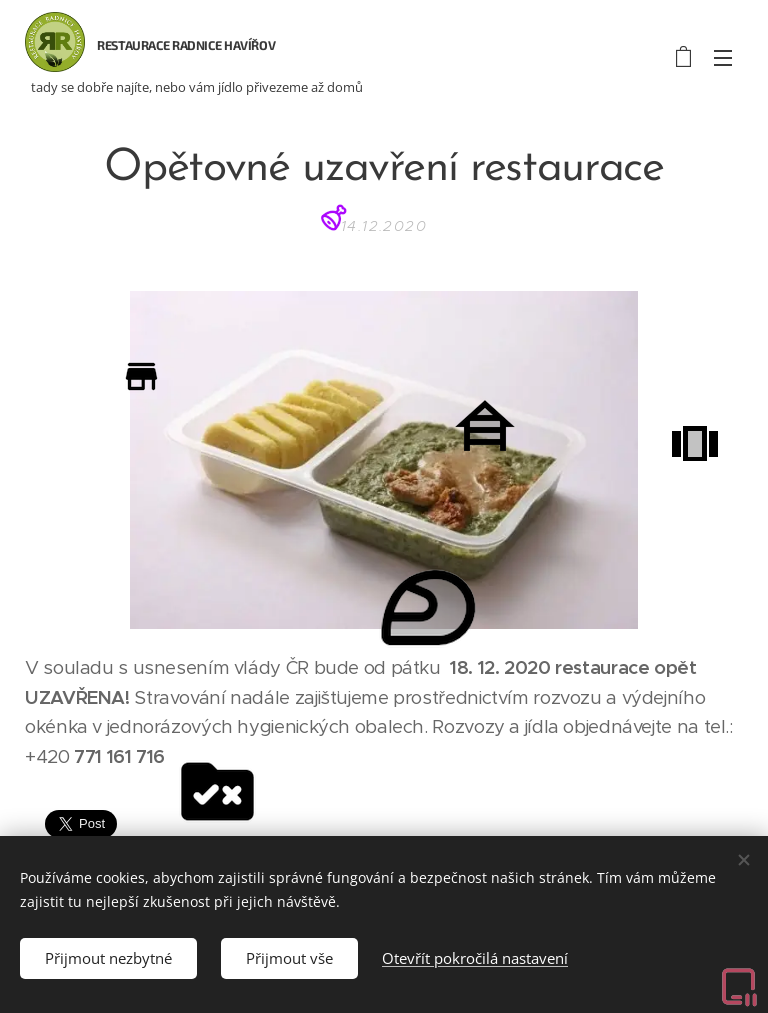 The width and height of the screenshot is (768, 1013). What do you see at coordinates (141, 376) in the screenshot?
I see `access the store or marketplace` at bounding box center [141, 376].